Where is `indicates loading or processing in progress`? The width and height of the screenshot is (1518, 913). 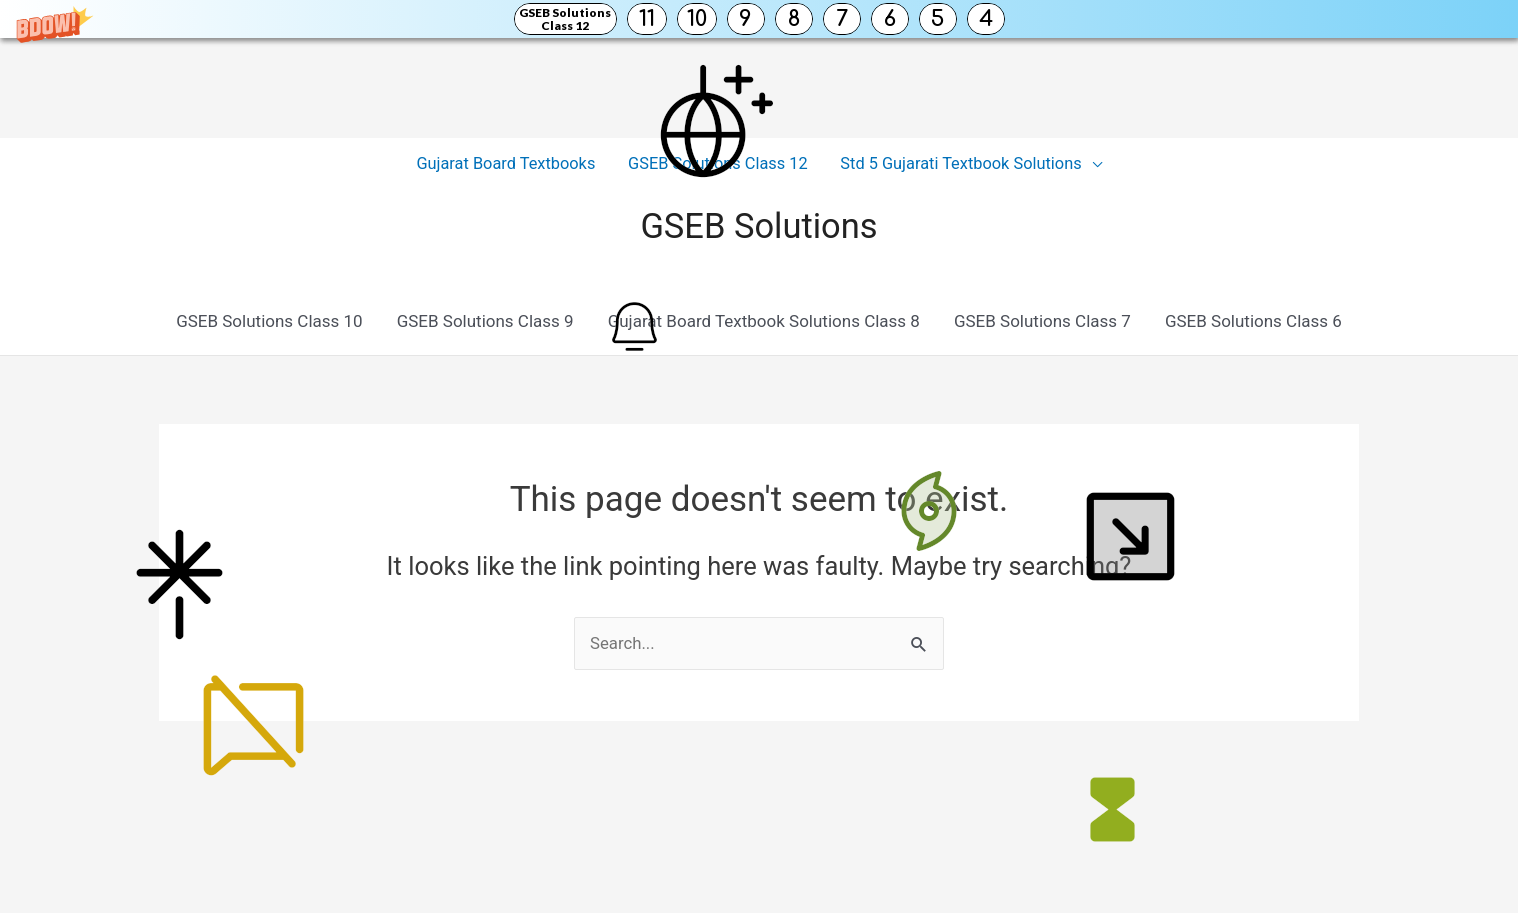 indicates loading or processing in progress is located at coordinates (1112, 809).